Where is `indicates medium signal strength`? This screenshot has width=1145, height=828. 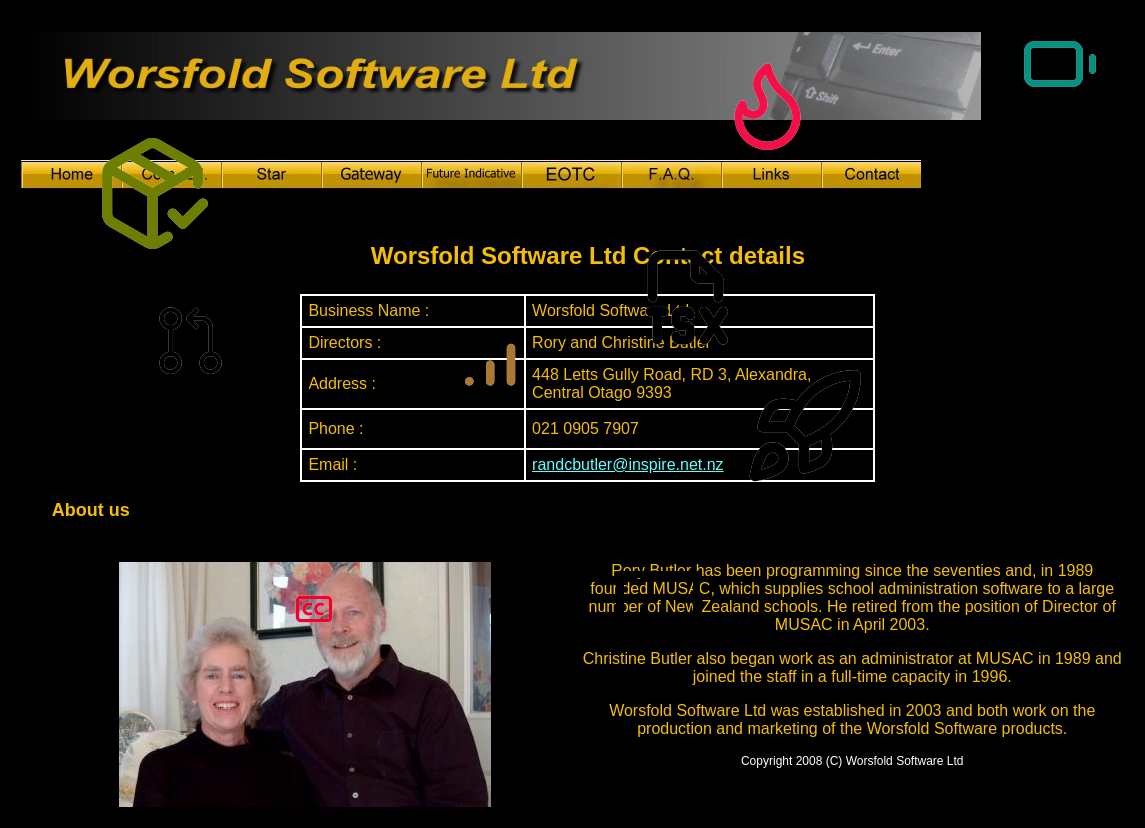 indicates medium signal strength is located at coordinates (511, 348).